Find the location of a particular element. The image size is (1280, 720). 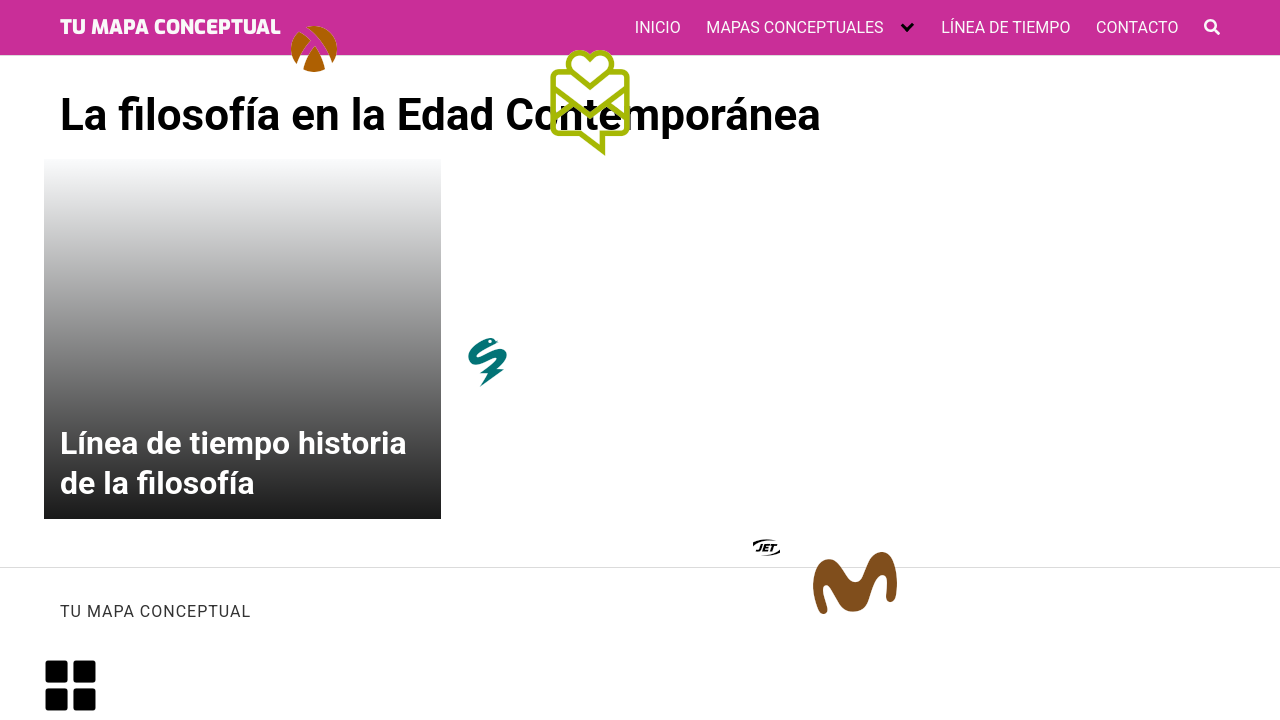

jet.com logo is located at coordinates (766, 547).